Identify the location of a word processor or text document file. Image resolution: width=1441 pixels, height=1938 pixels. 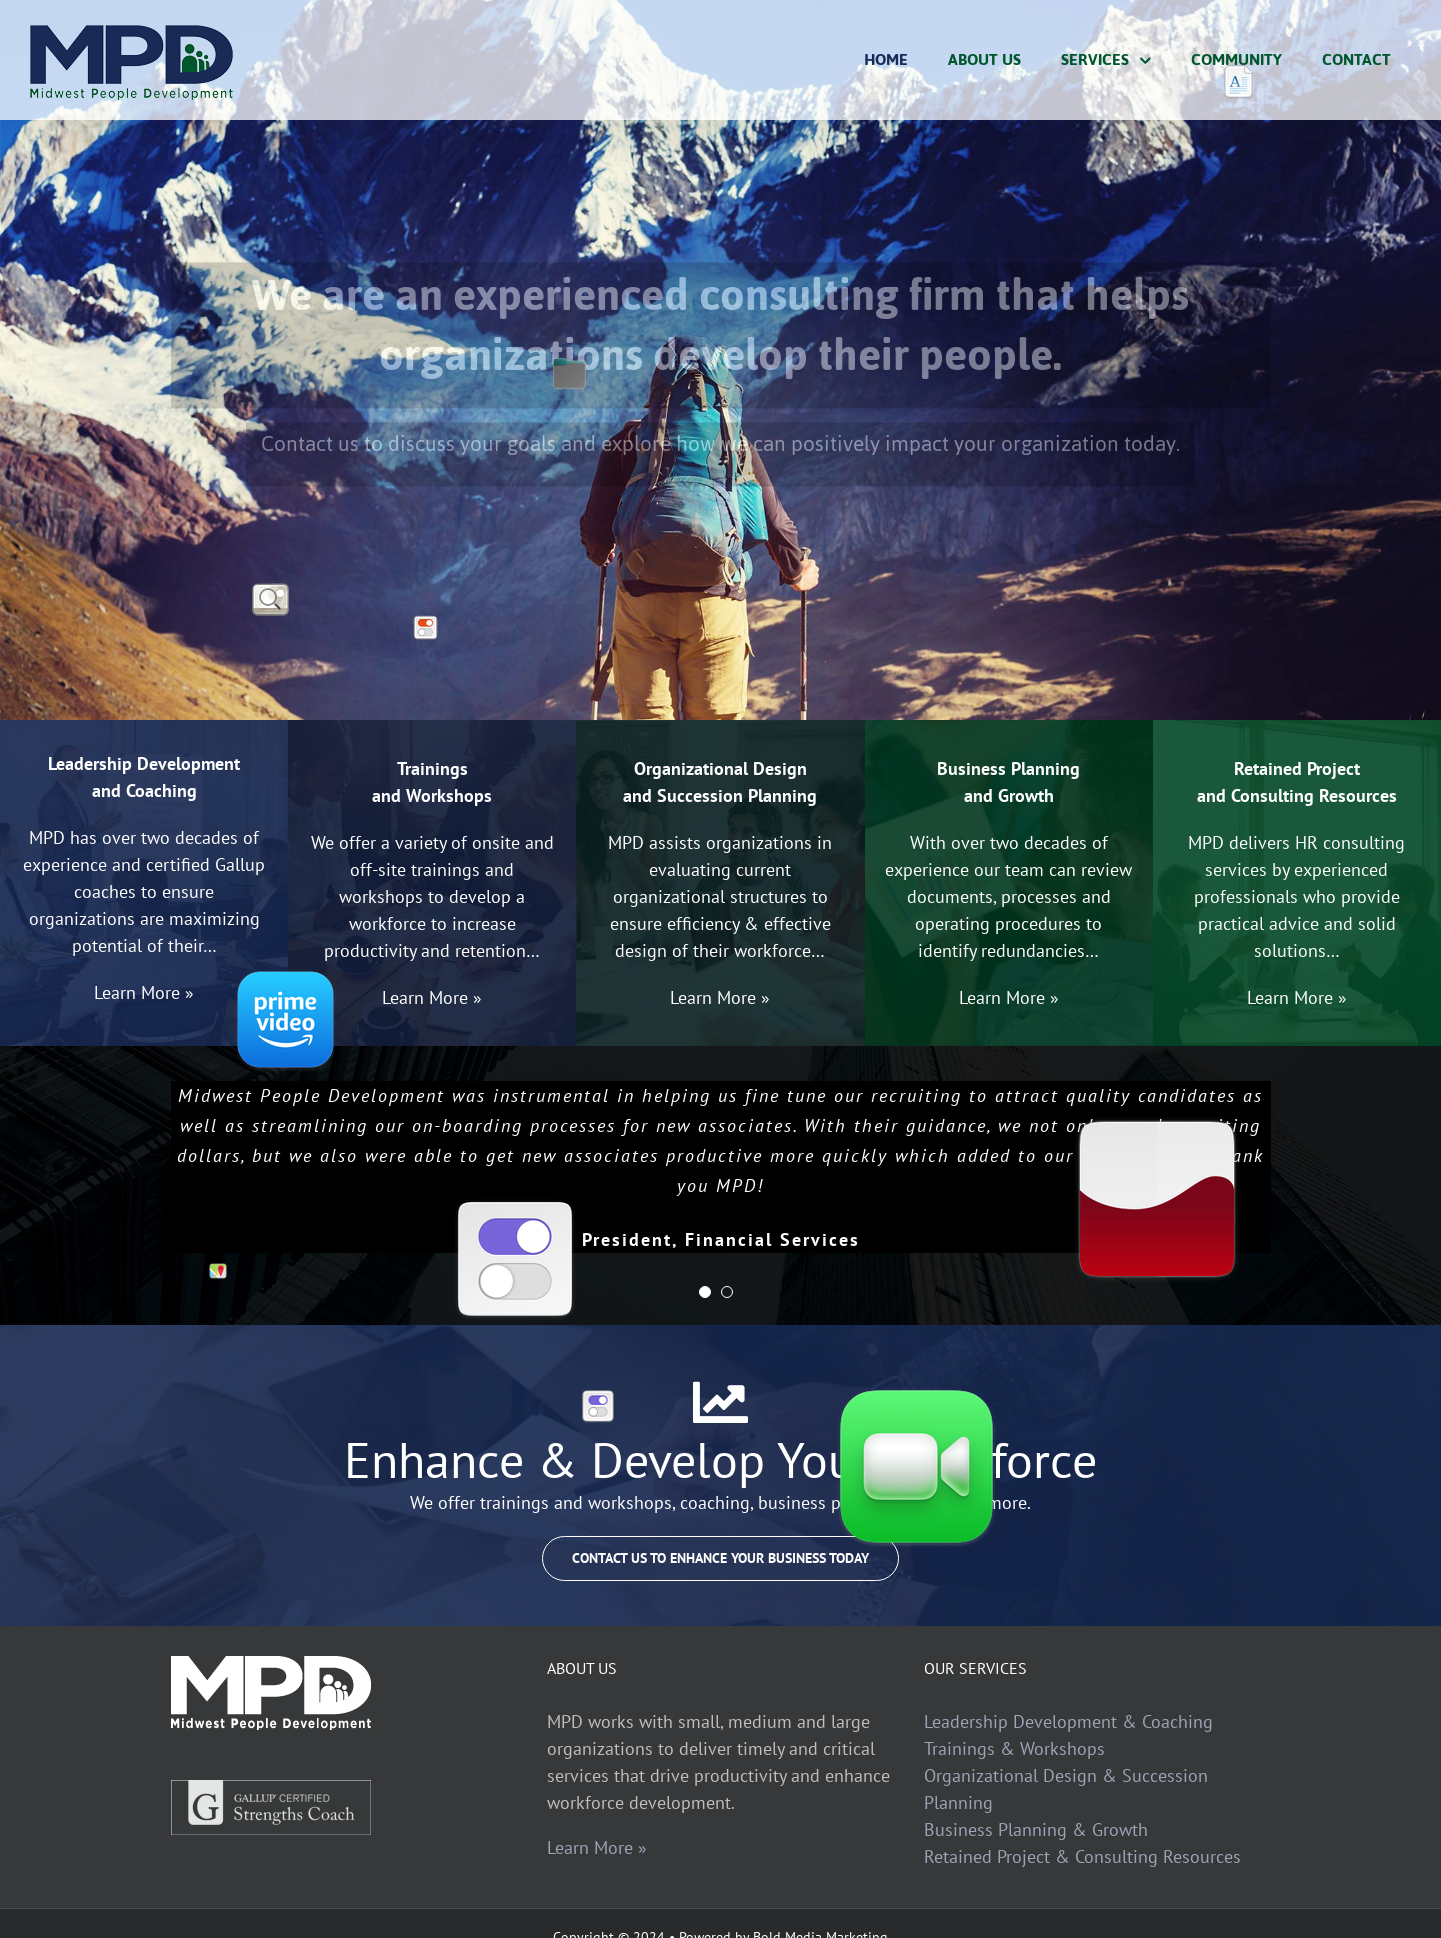
(1238, 81).